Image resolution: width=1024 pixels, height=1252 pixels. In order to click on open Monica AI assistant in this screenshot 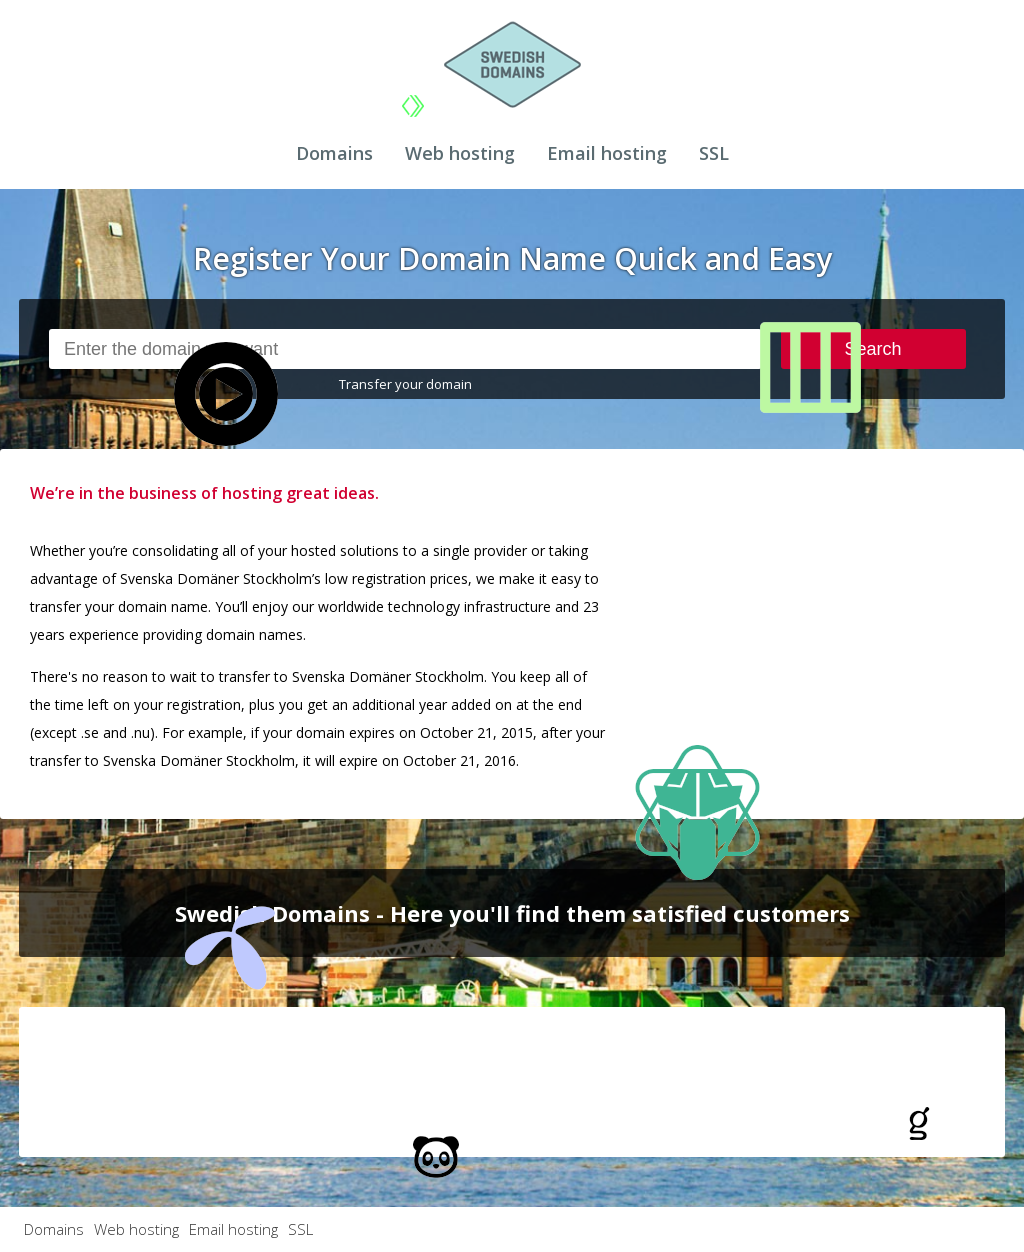, I will do `click(436, 1157)`.